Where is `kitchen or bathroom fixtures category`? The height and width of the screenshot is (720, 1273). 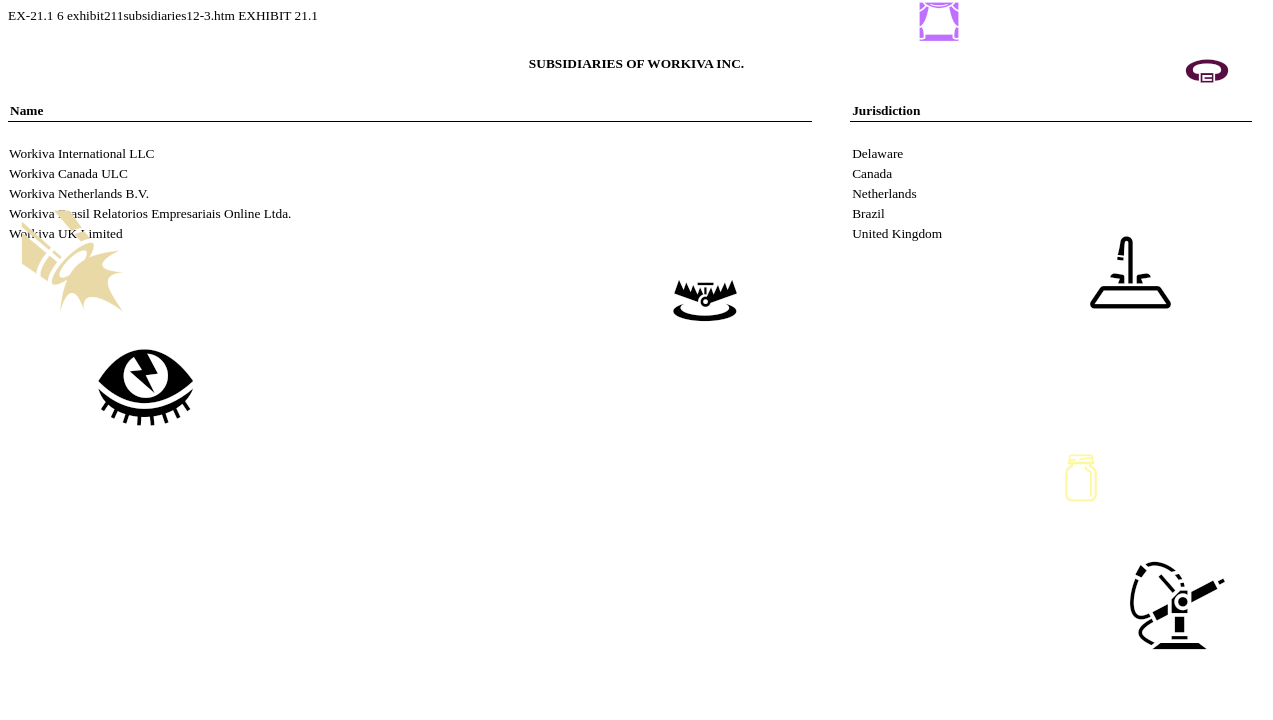 kitchen or bathroom fixtures category is located at coordinates (1130, 272).